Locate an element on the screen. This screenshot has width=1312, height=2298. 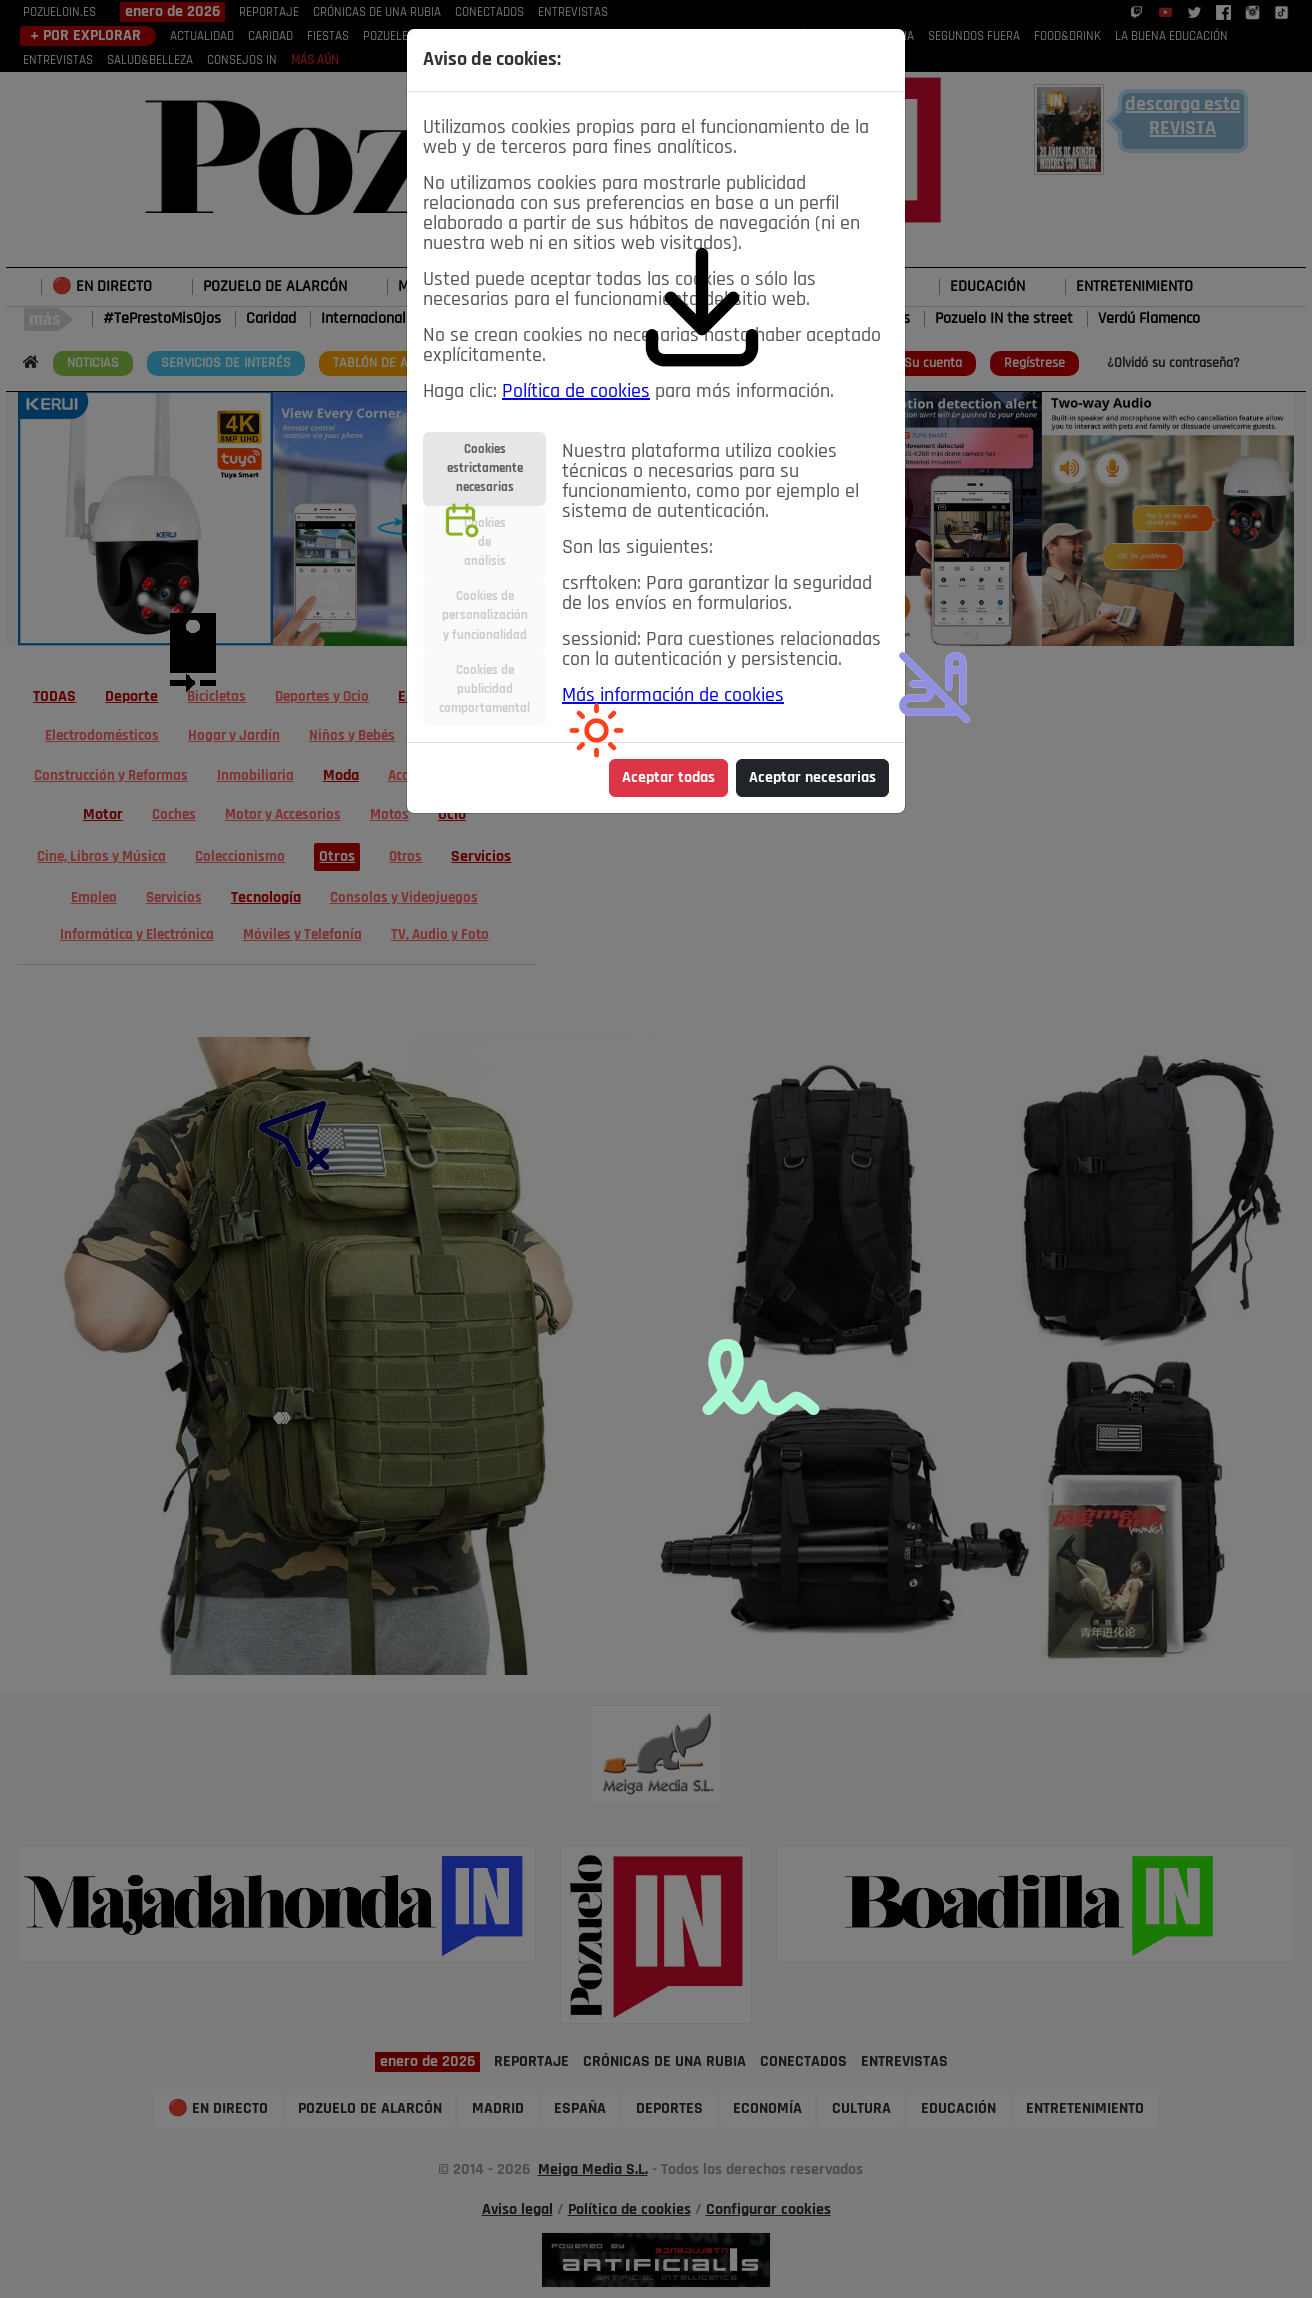
demote a user's role or permissions is located at coordinates (1136, 1402).